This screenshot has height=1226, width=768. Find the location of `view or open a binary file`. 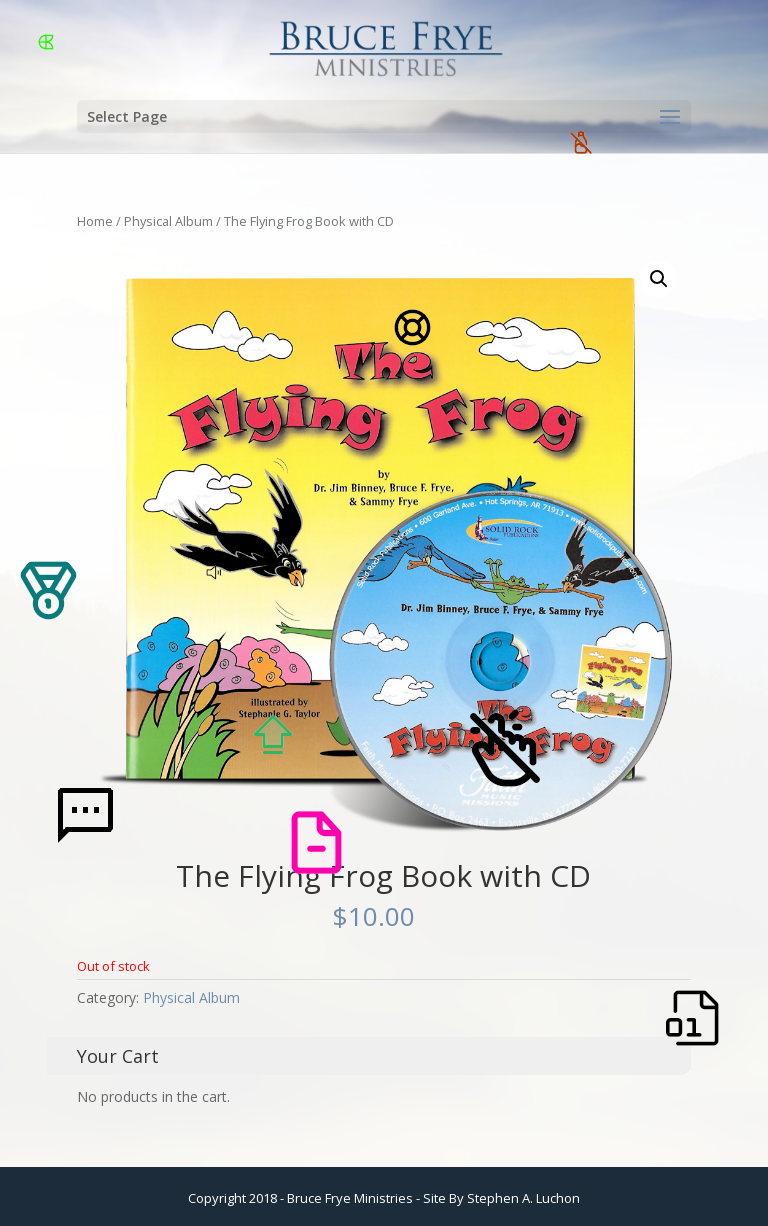

view or open a binary file is located at coordinates (696, 1018).